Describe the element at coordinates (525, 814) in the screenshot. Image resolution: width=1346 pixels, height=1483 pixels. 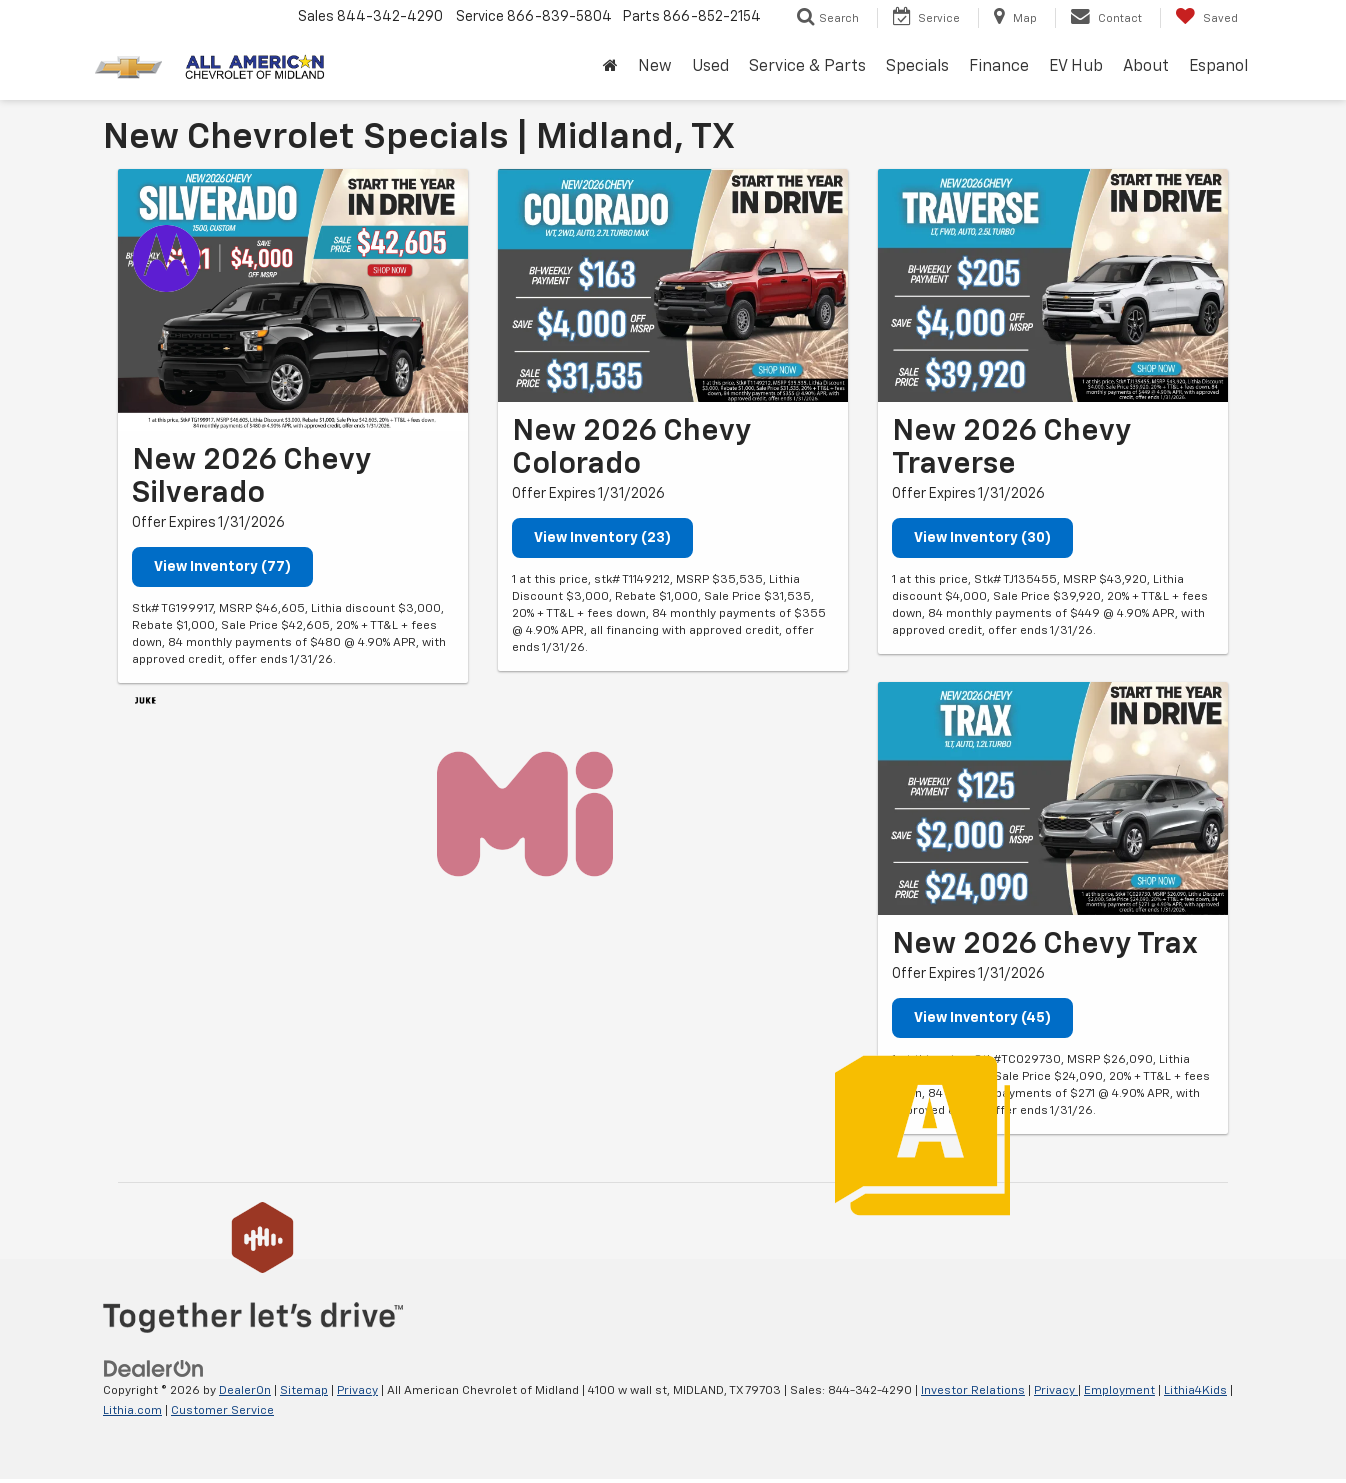
I see `open the Misskey app` at that location.